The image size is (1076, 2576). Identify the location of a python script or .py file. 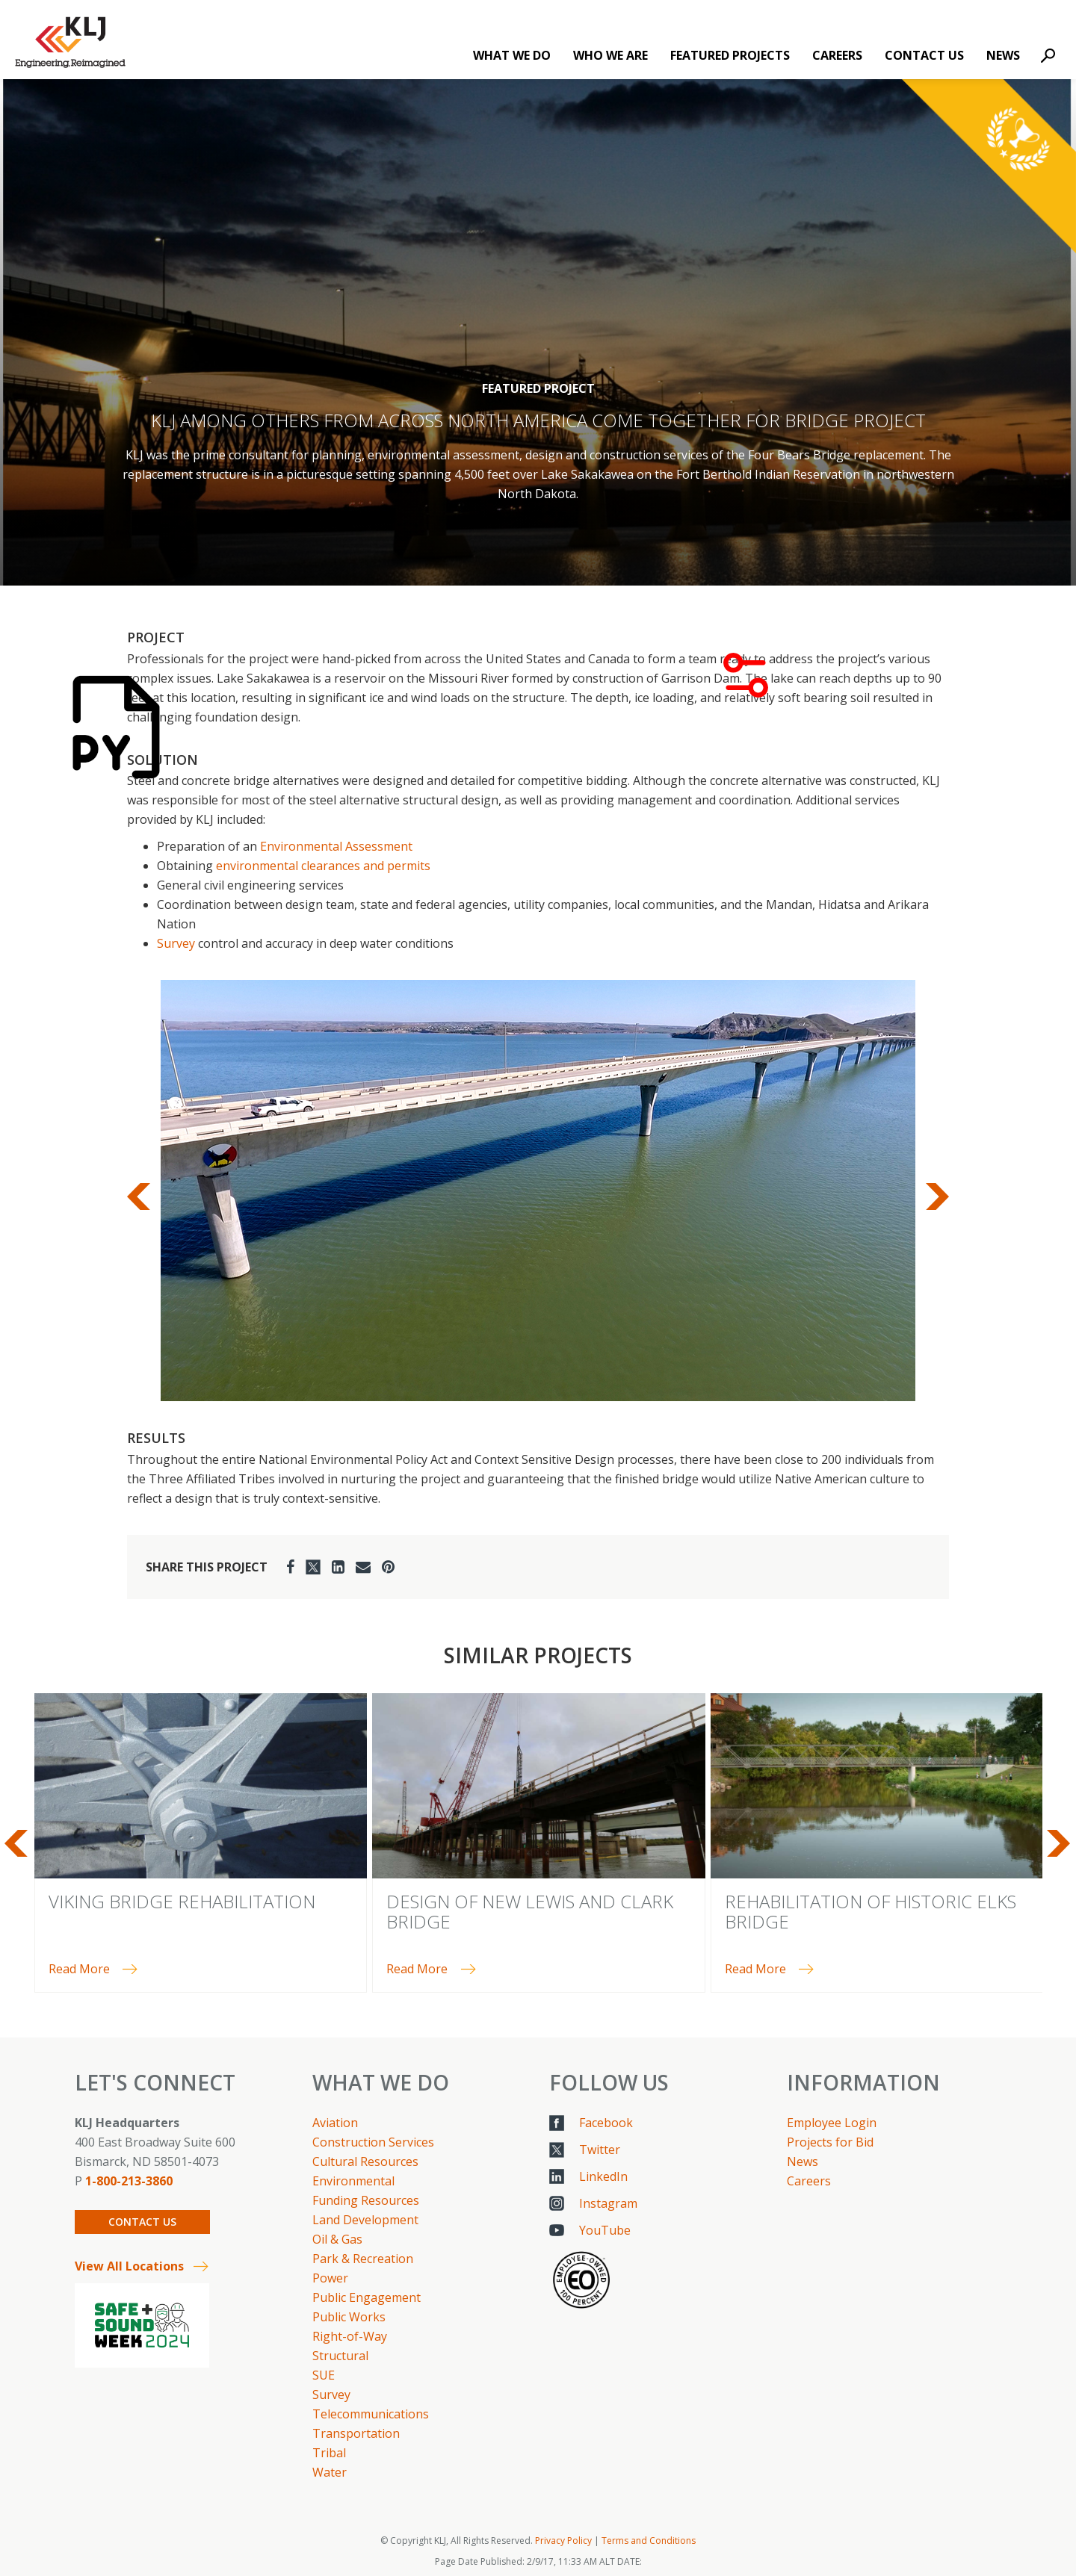
(116, 727).